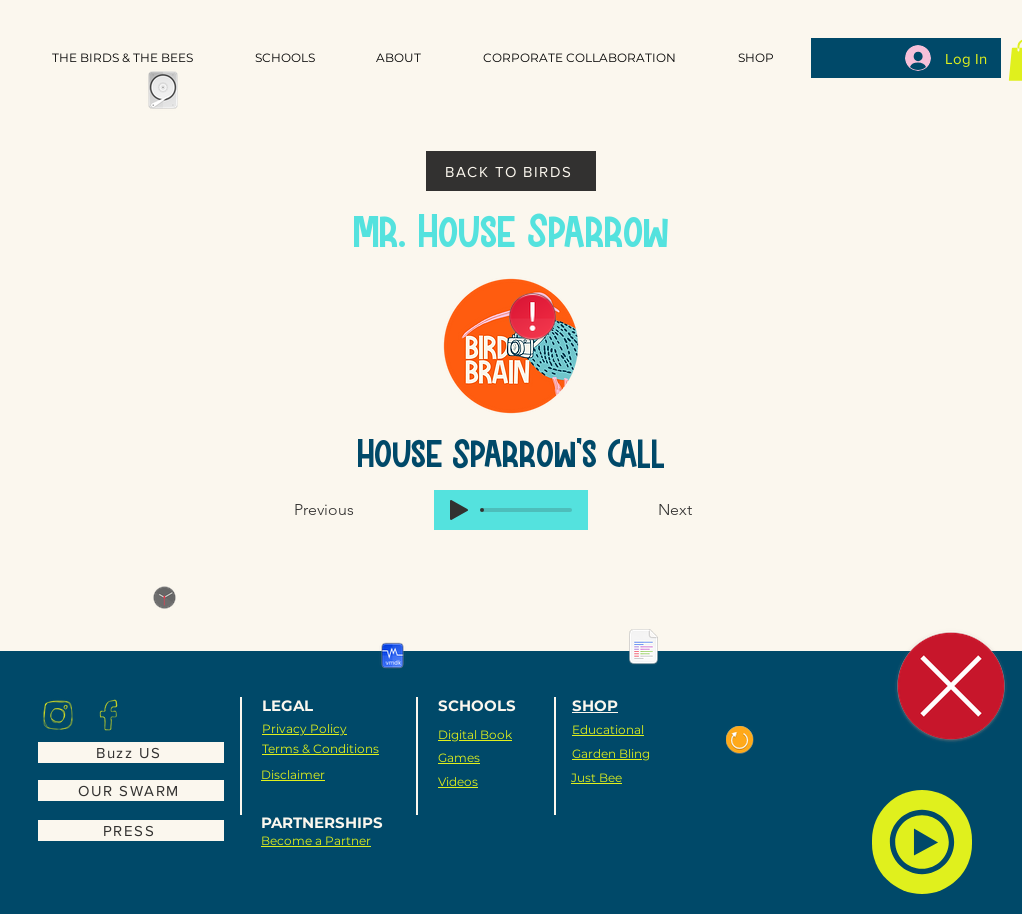  Describe the element at coordinates (740, 740) in the screenshot. I see `restart the system` at that location.